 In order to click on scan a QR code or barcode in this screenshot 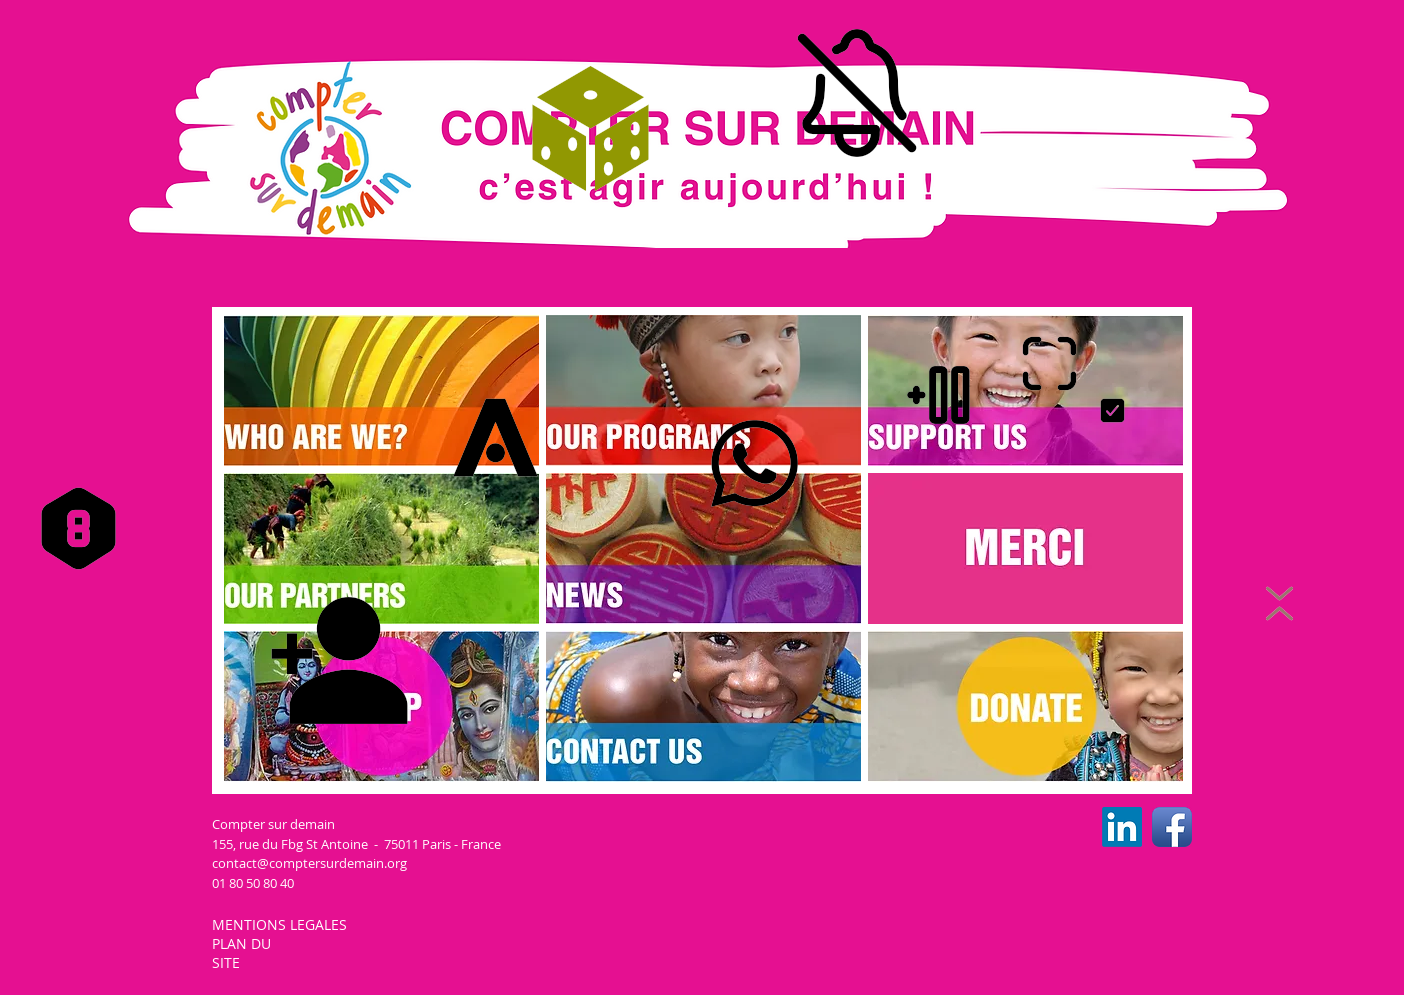, I will do `click(1049, 363)`.